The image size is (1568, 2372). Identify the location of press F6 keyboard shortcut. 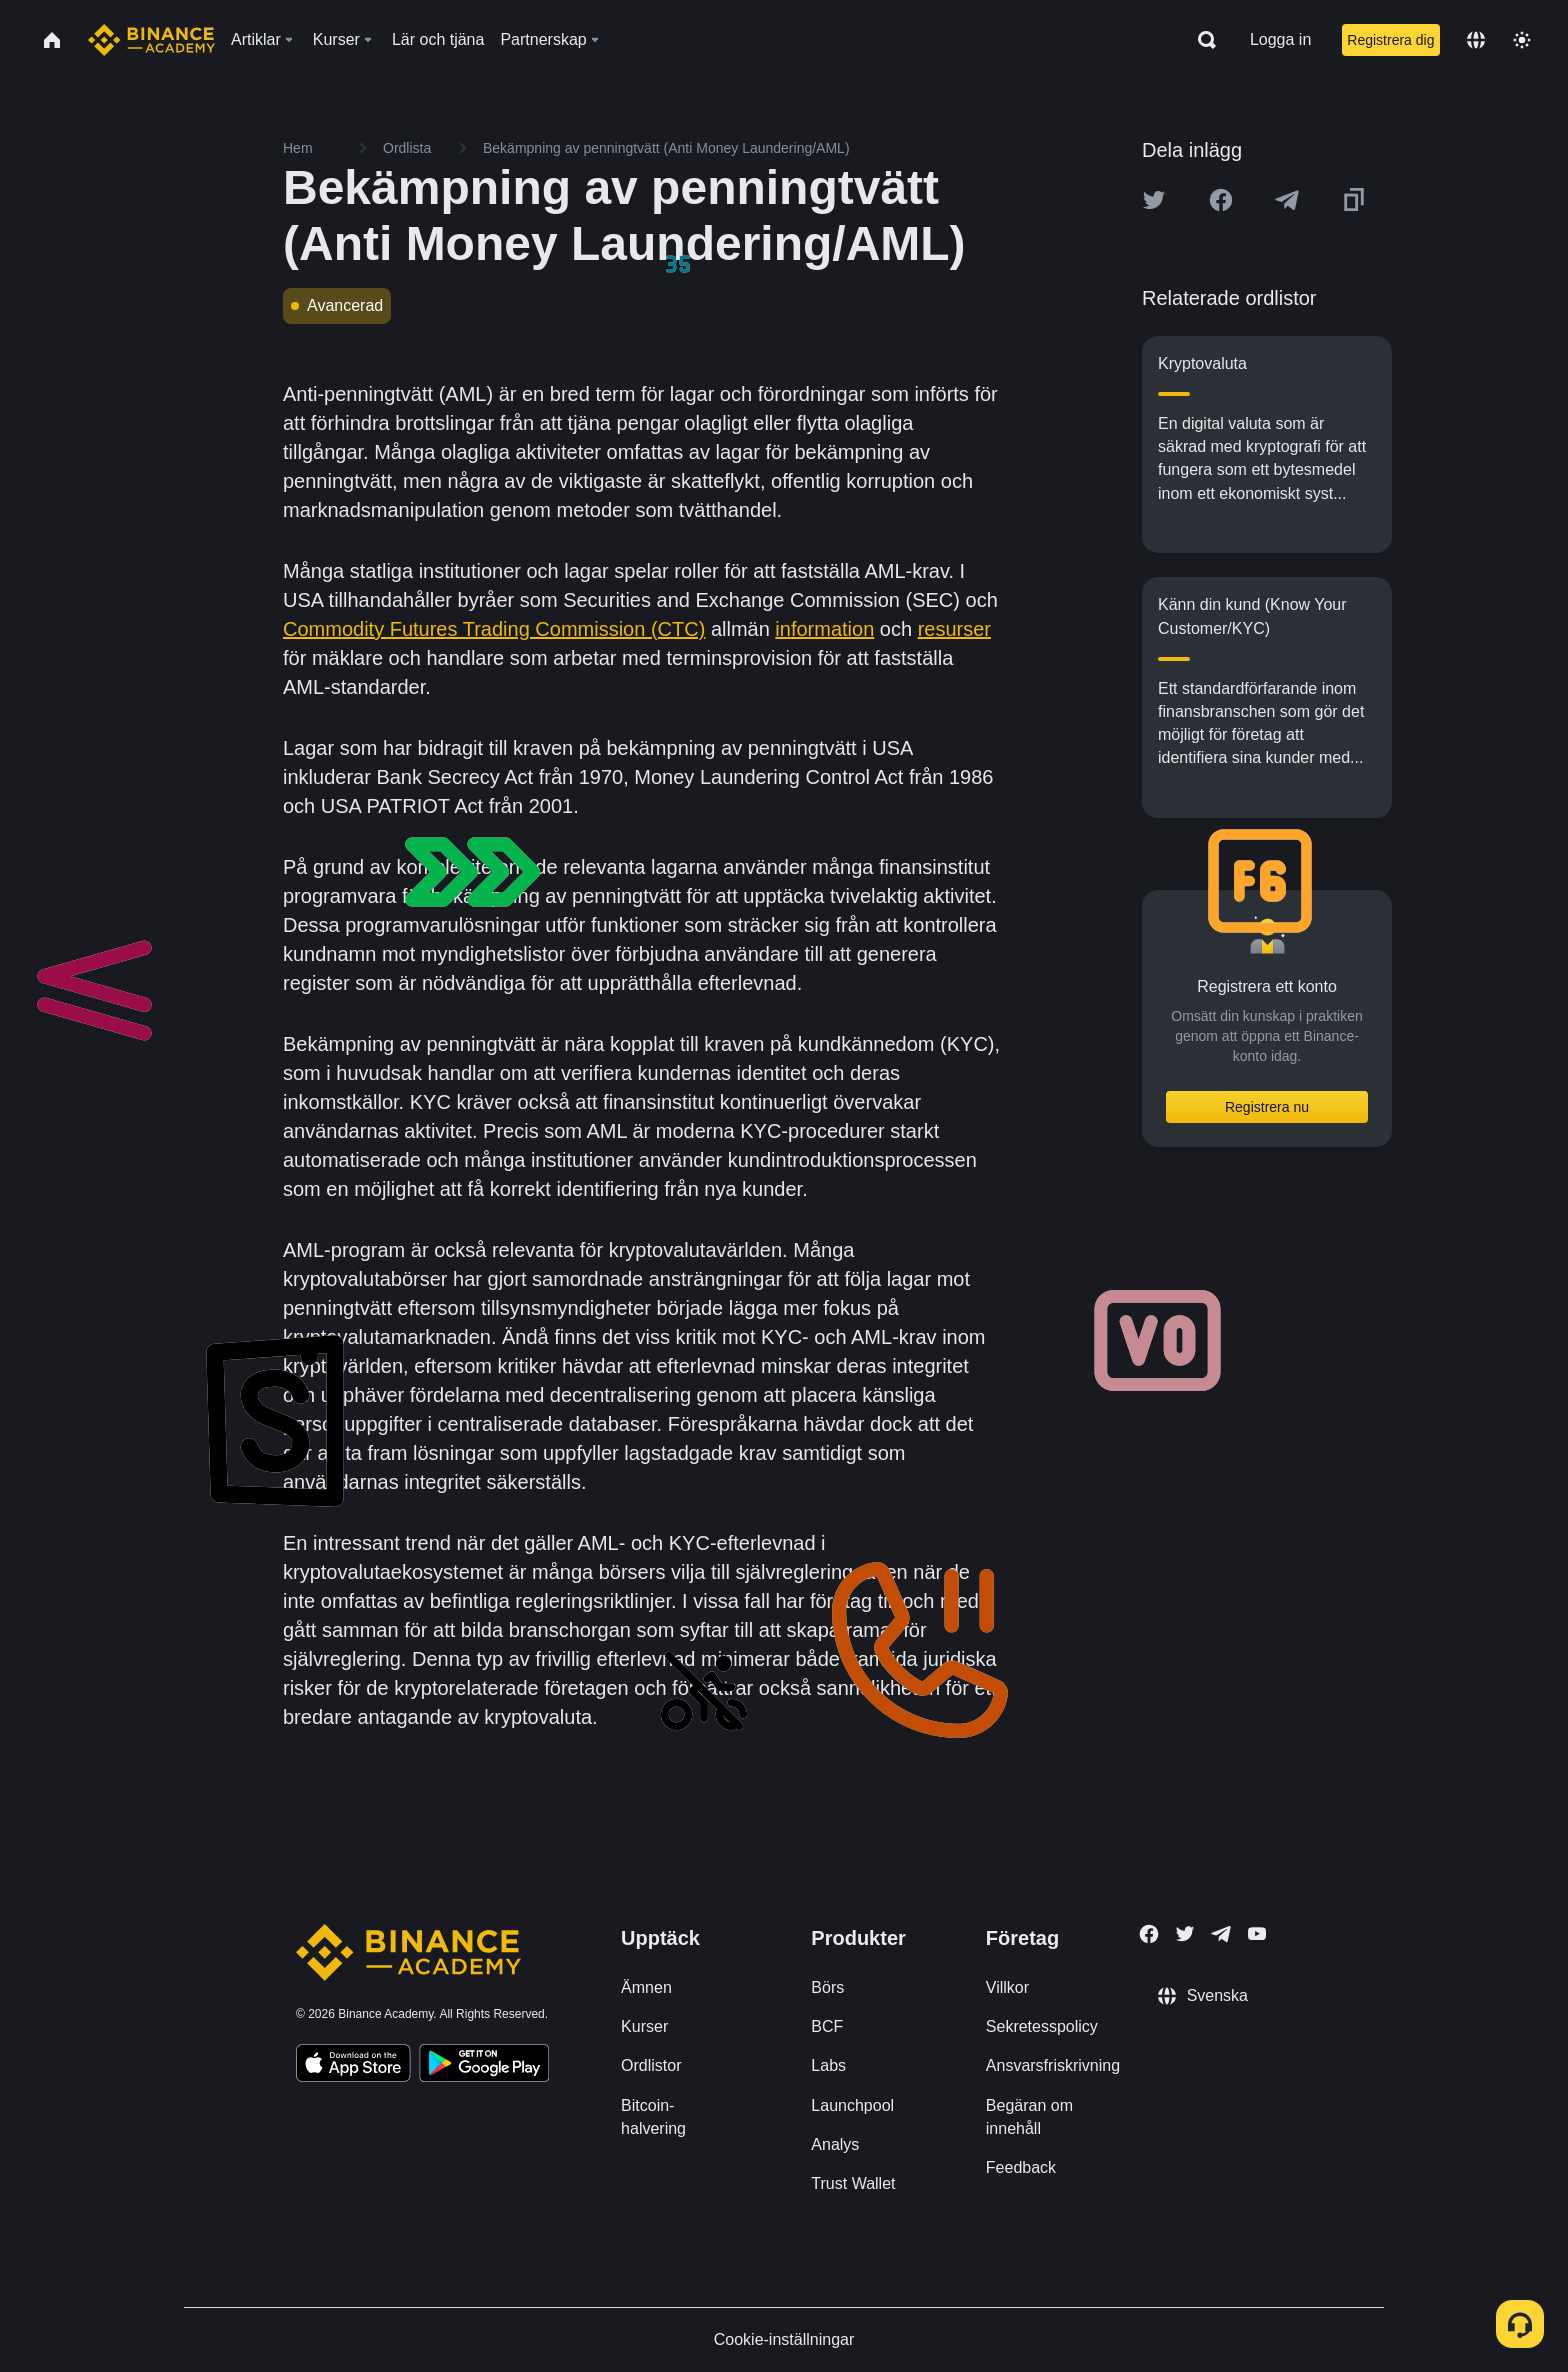
(1260, 881).